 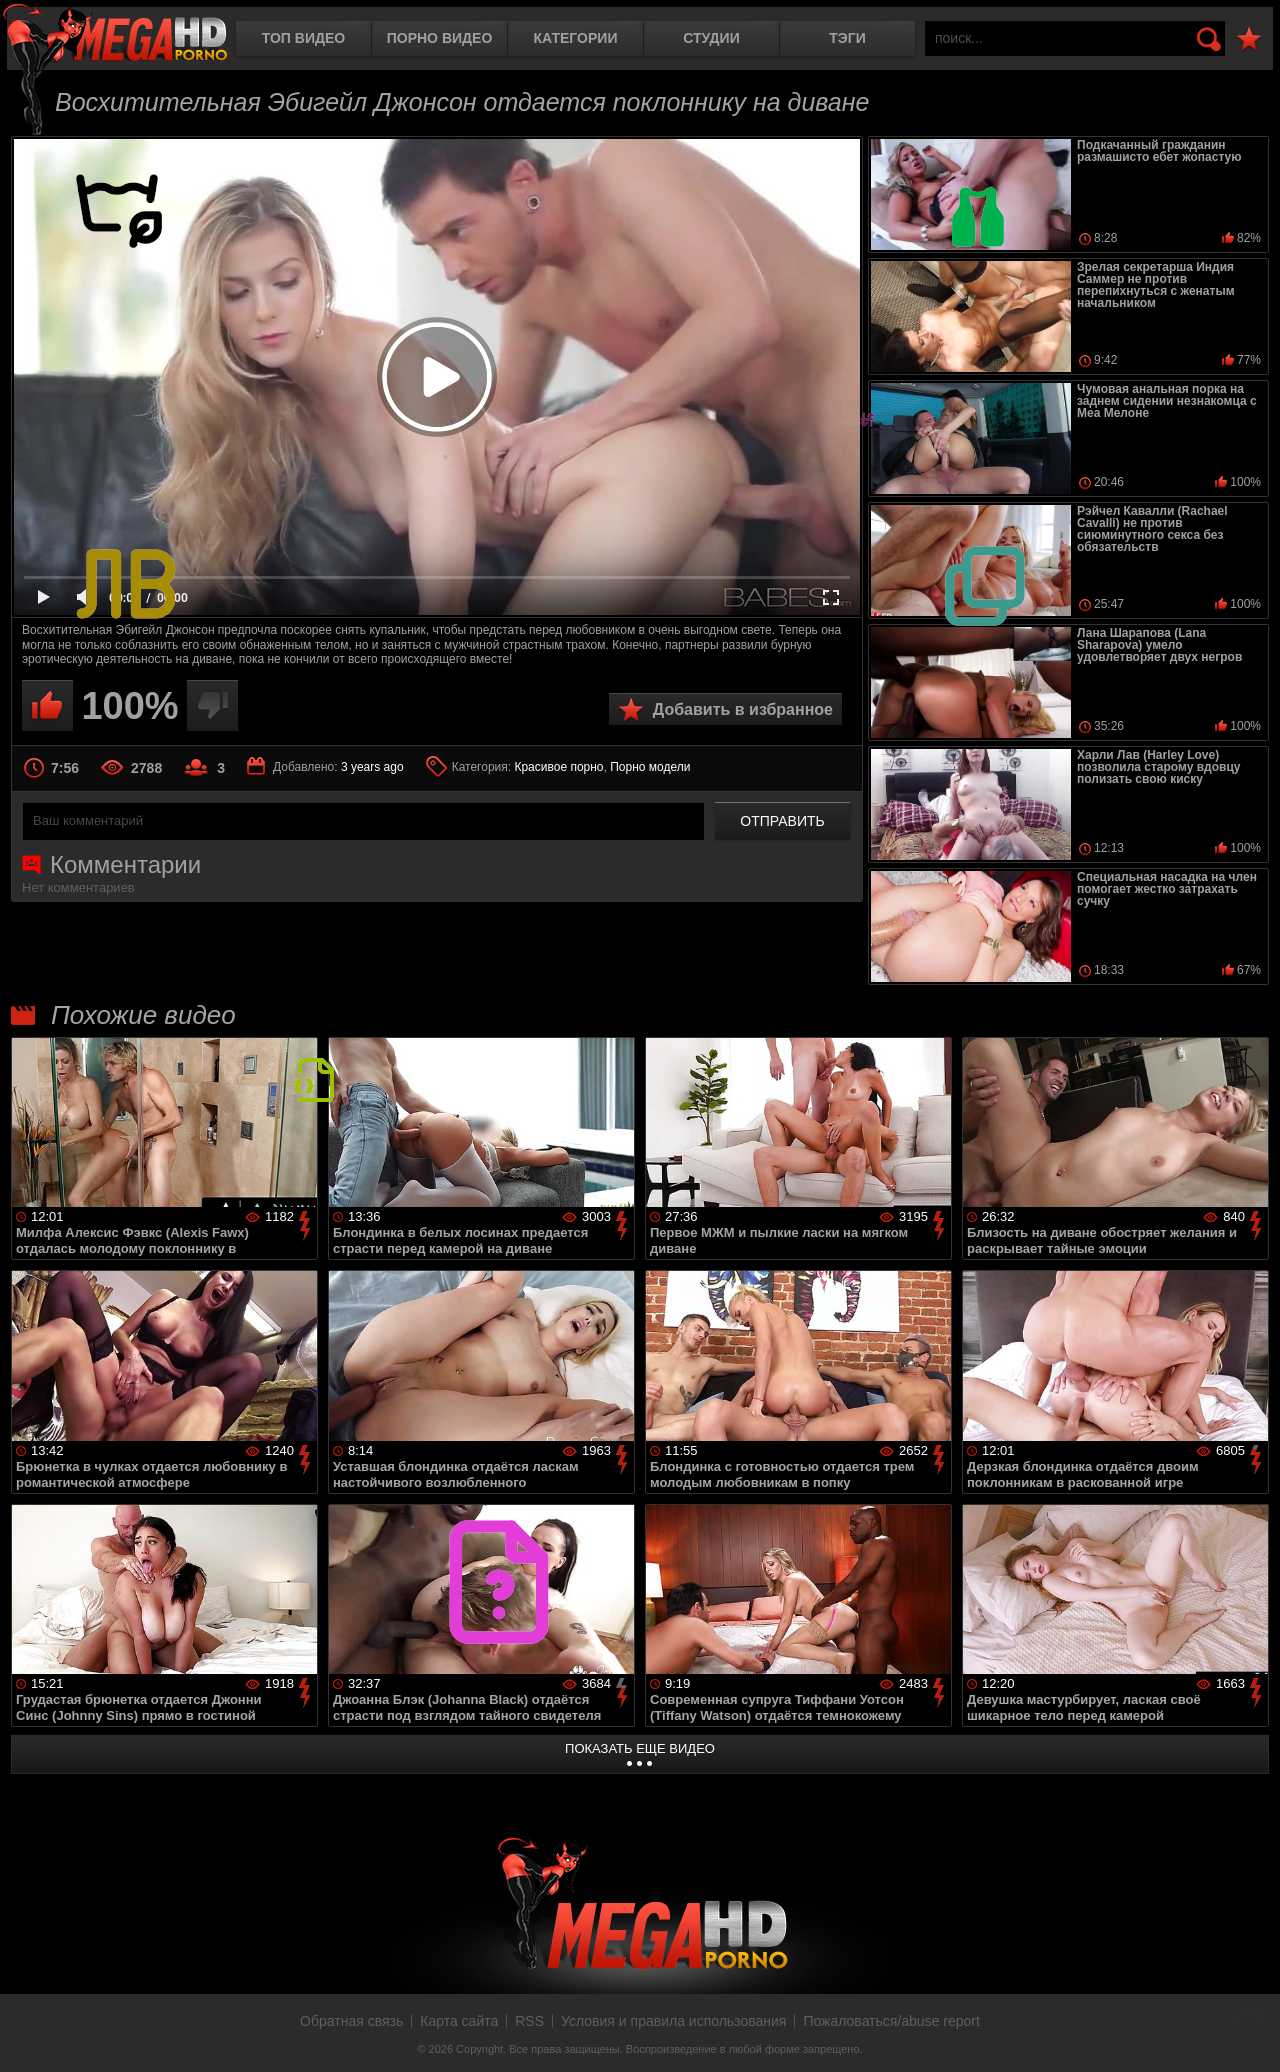 I want to click on select safety vest or protective gear, so click(x=978, y=217).